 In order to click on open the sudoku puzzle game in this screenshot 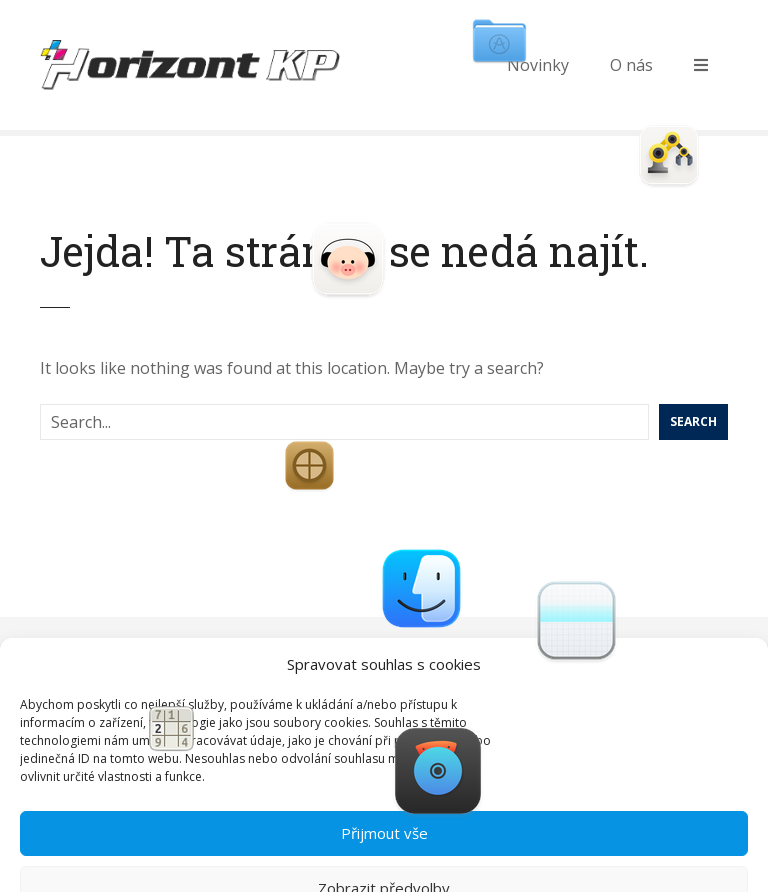, I will do `click(171, 728)`.